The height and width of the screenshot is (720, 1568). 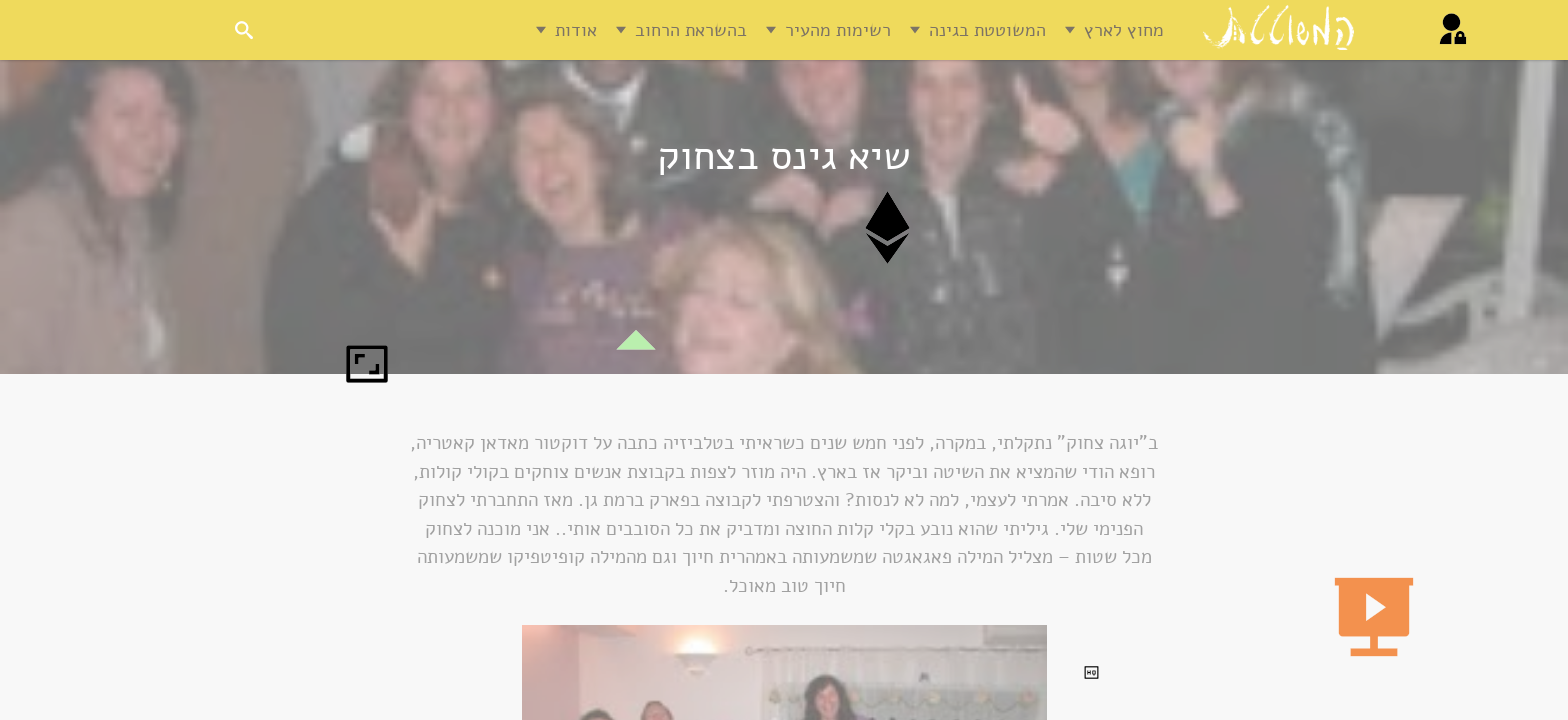 I want to click on access admin or administrator settings, so click(x=1451, y=29).